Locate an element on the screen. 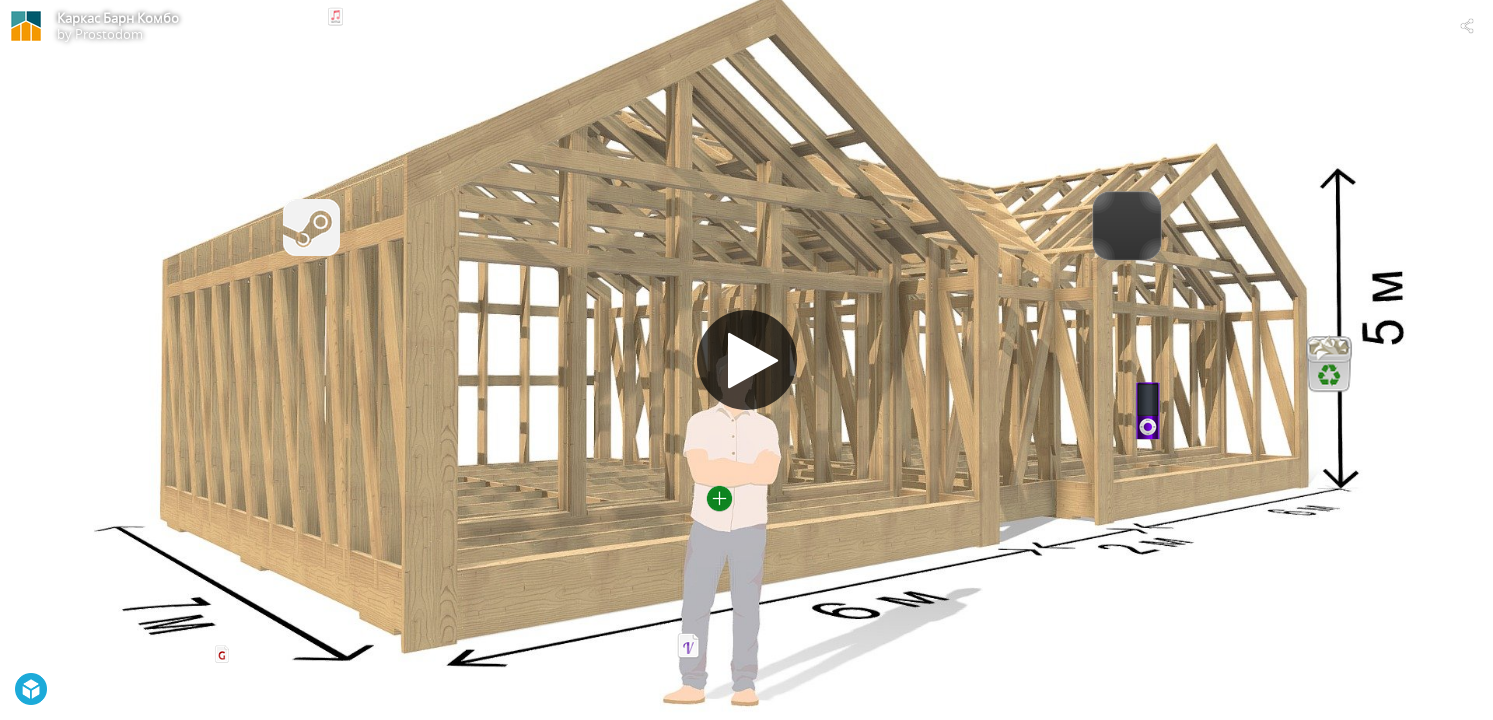 This screenshot has height=720, width=1493. add a new item or file is located at coordinates (719, 498).